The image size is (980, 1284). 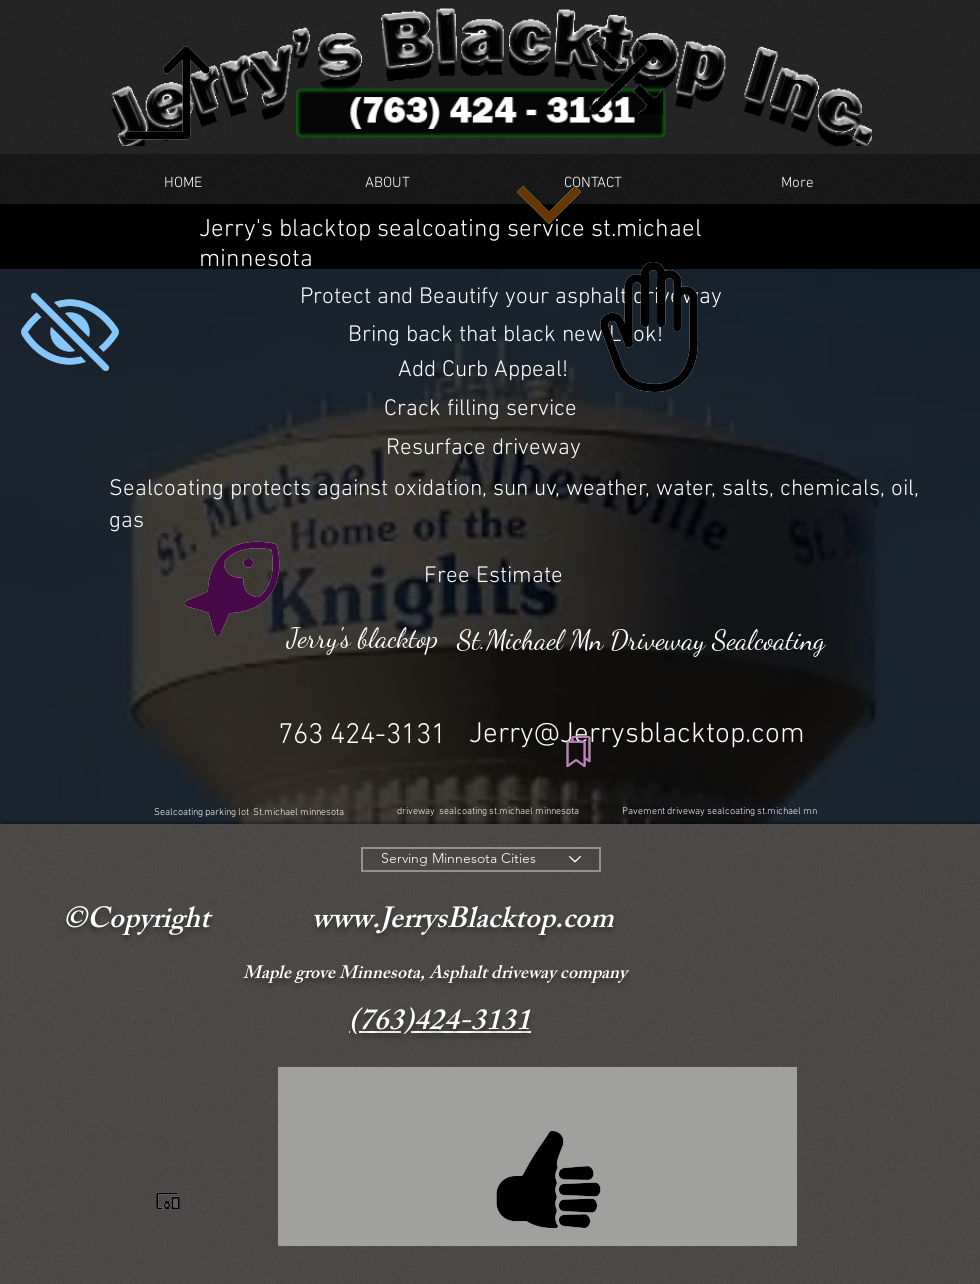 I want to click on turn right then continue upward, so click(x=167, y=93).